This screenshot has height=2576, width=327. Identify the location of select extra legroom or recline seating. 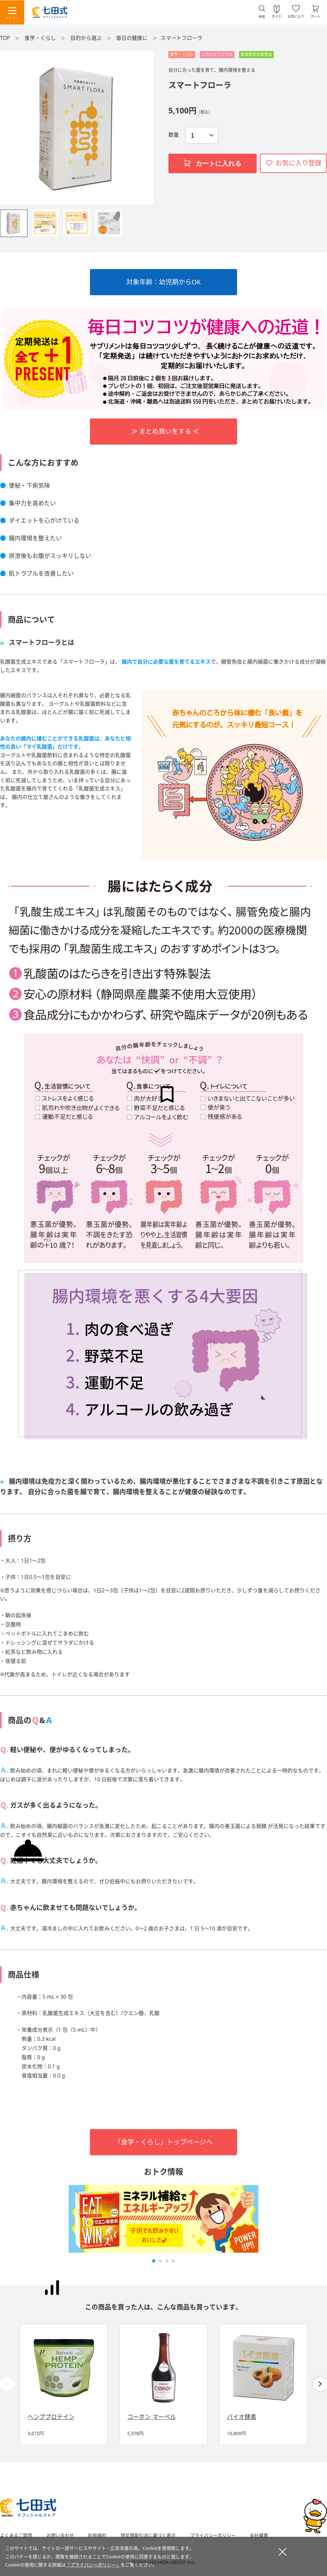
(263, 1398).